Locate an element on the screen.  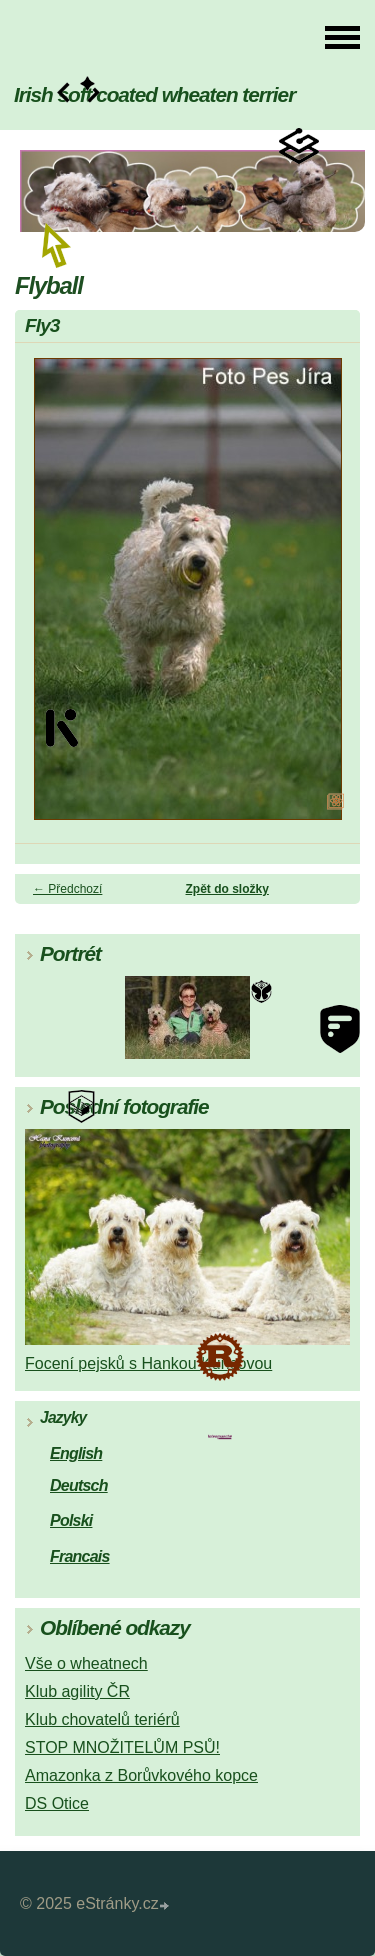
create react app logo is located at coordinates (335, 801).